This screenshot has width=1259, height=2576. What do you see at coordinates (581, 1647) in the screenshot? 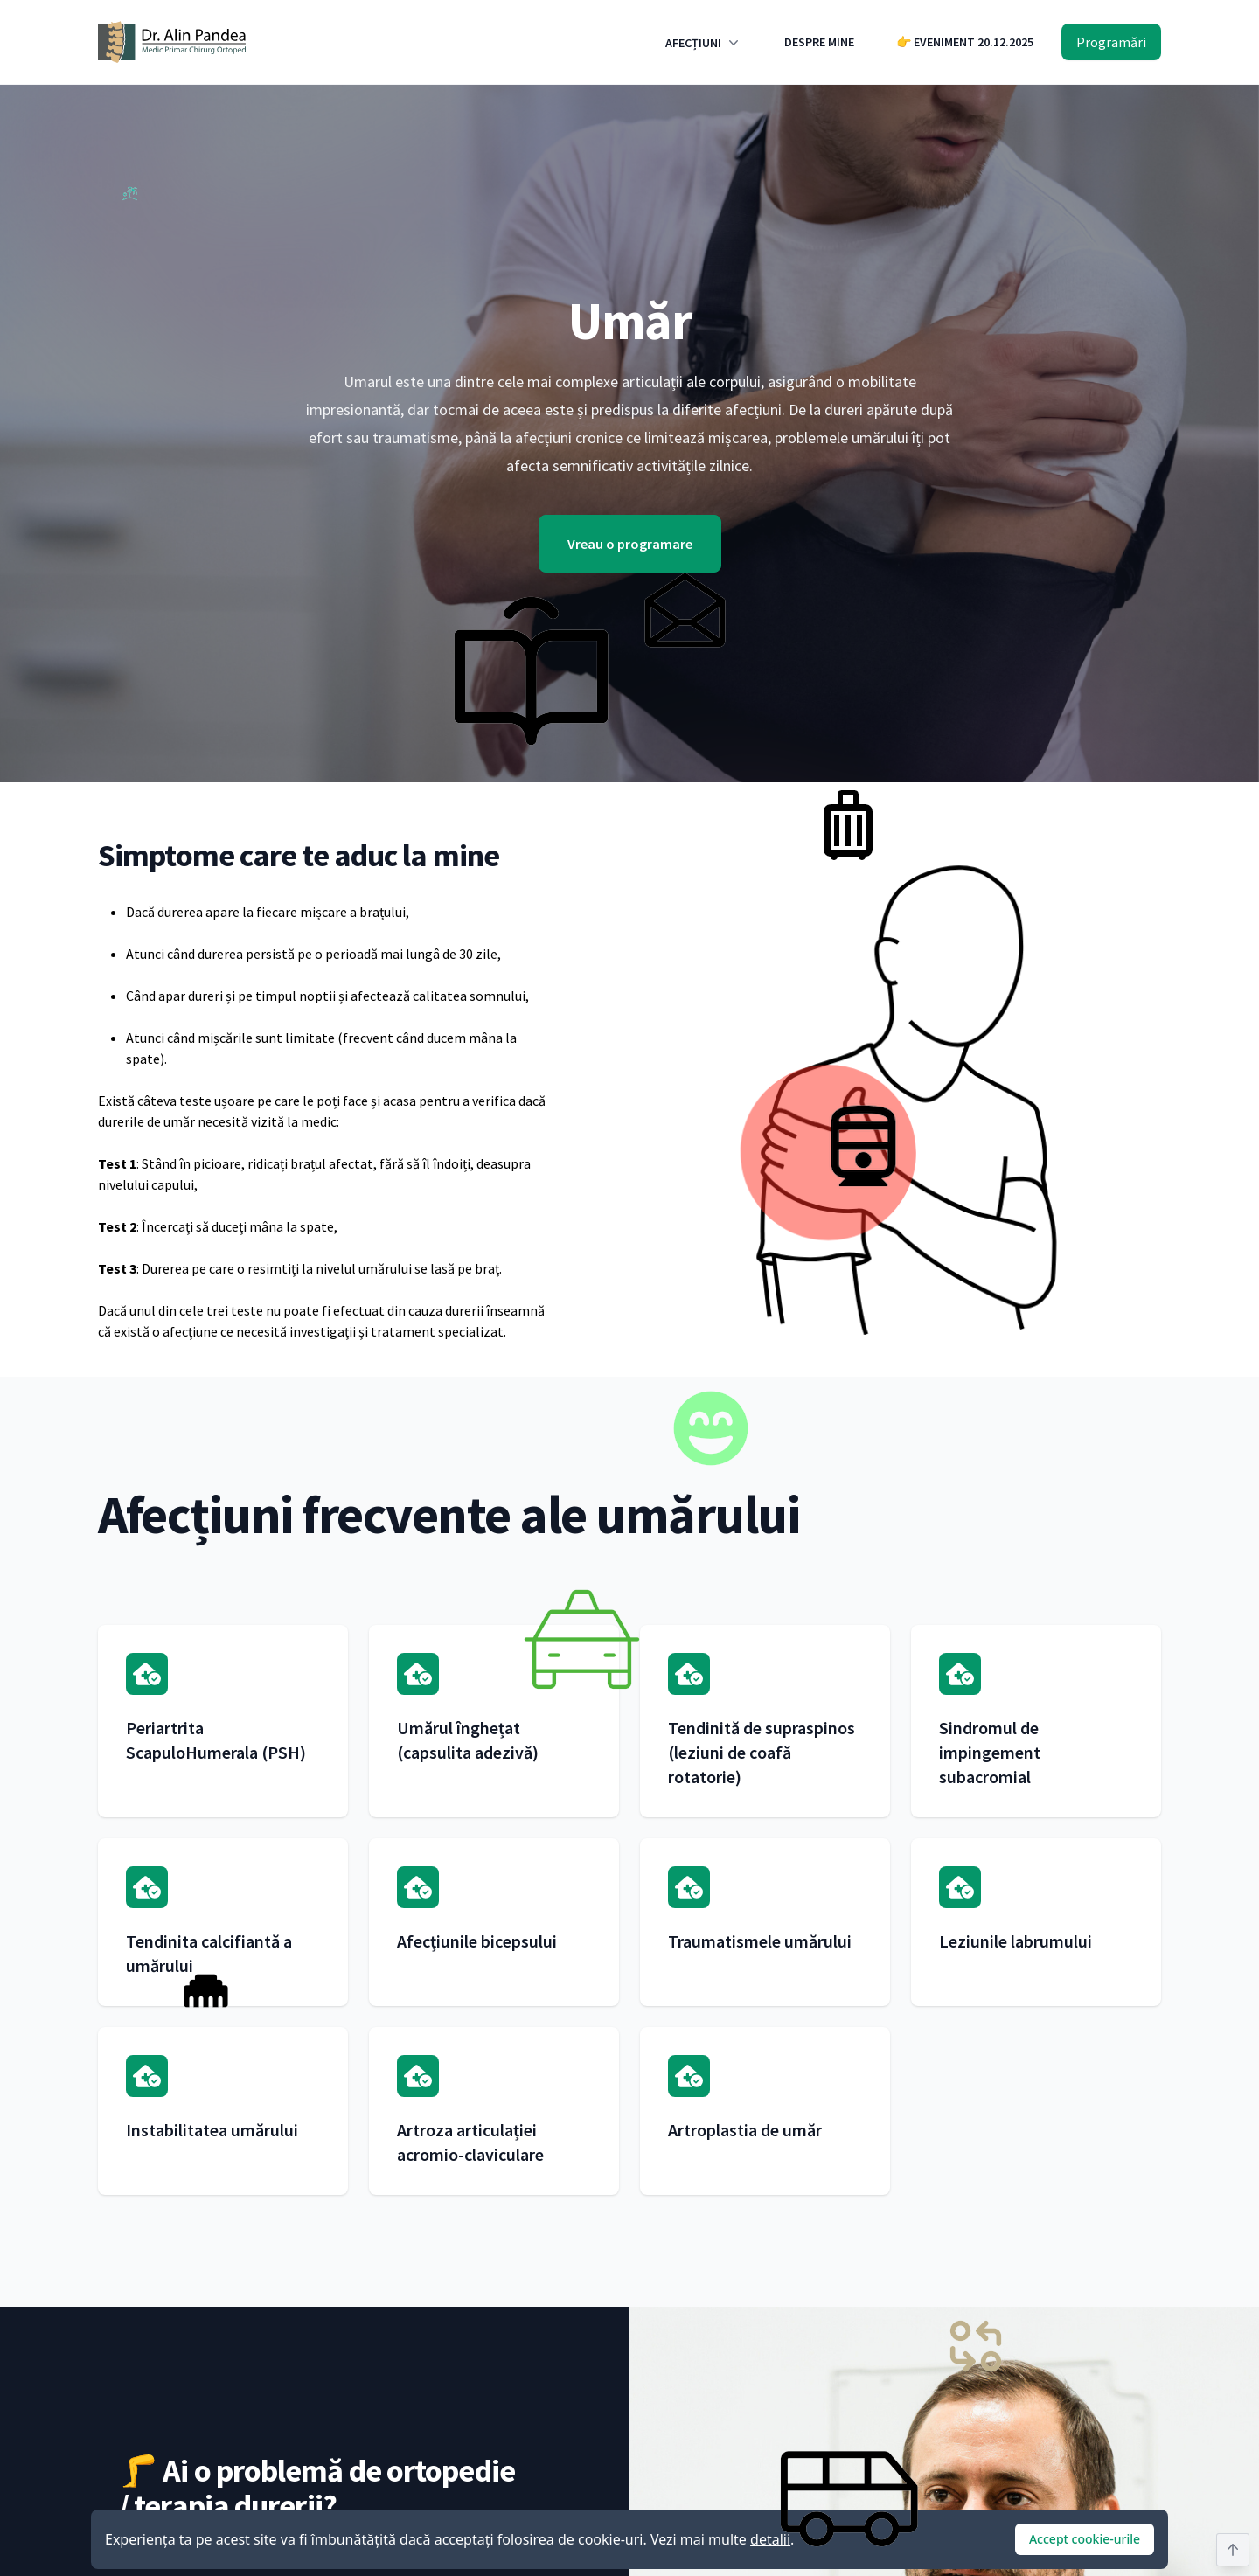
I see `request a taxi or cab ride` at bounding box center [581, 1647].